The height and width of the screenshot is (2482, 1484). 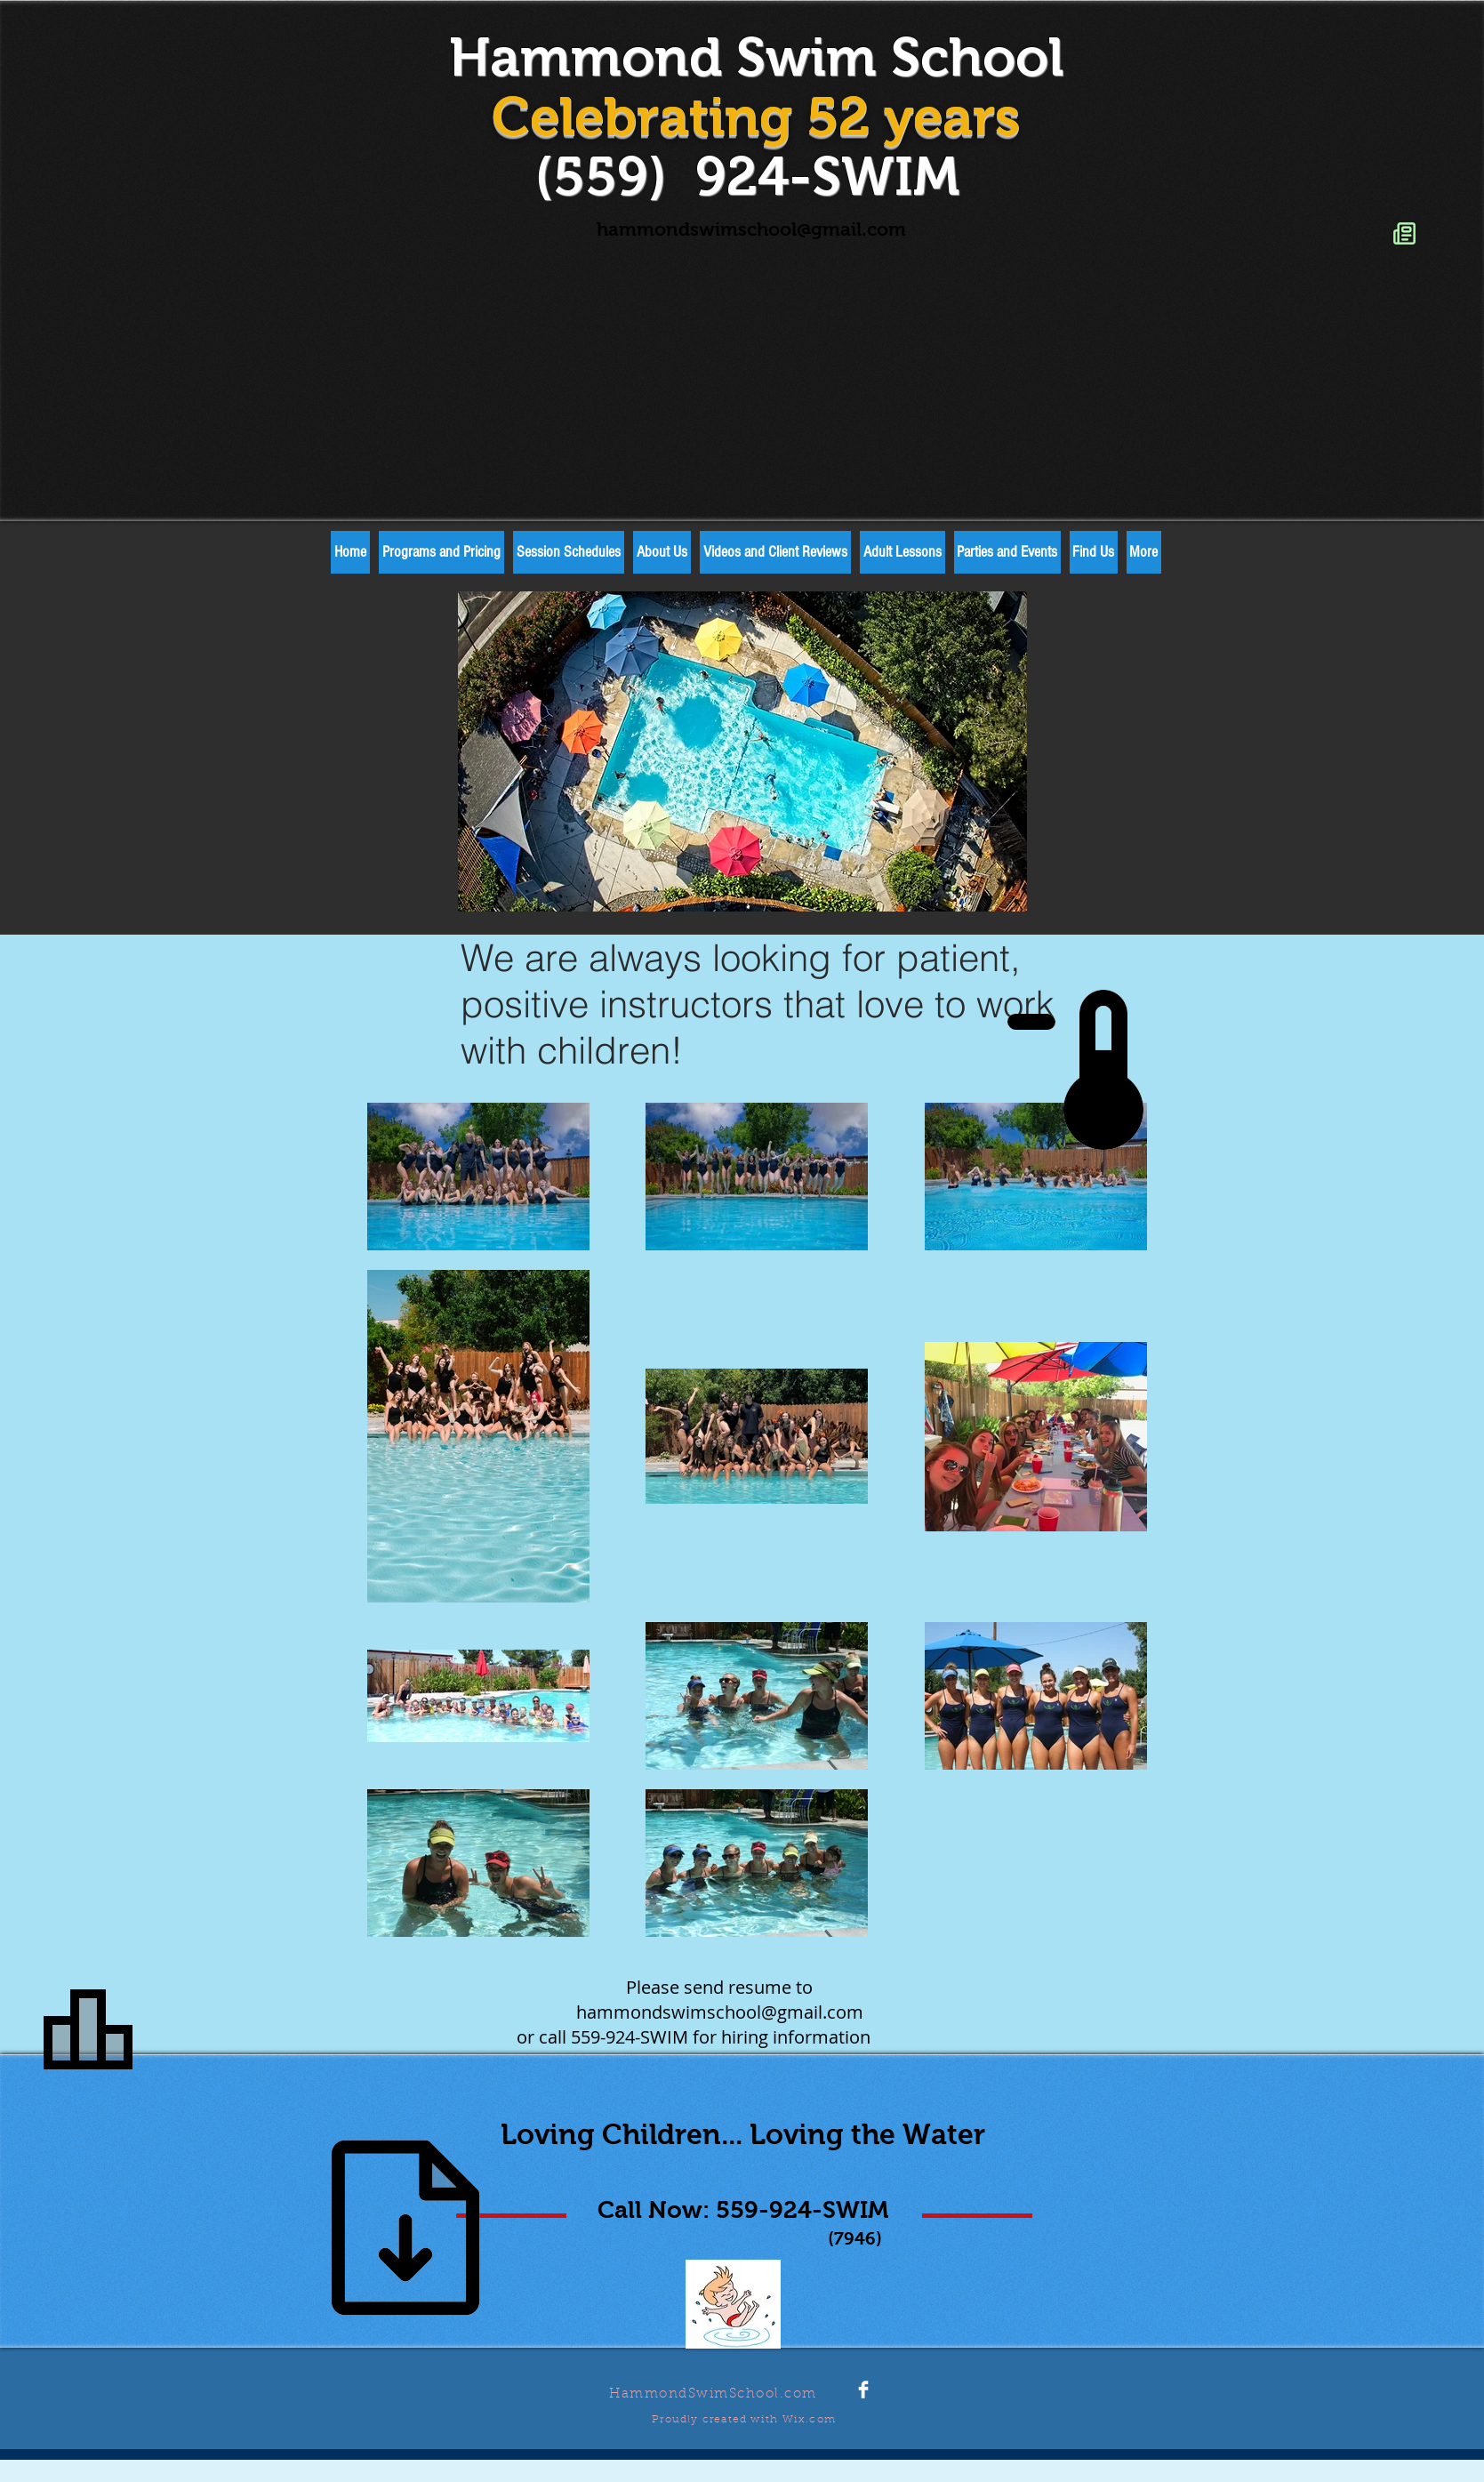 What do you see at coordinates (1087, 1070) in the screenshot?
I see `decrease temperature setting` at bounding box center [1087, 1070].